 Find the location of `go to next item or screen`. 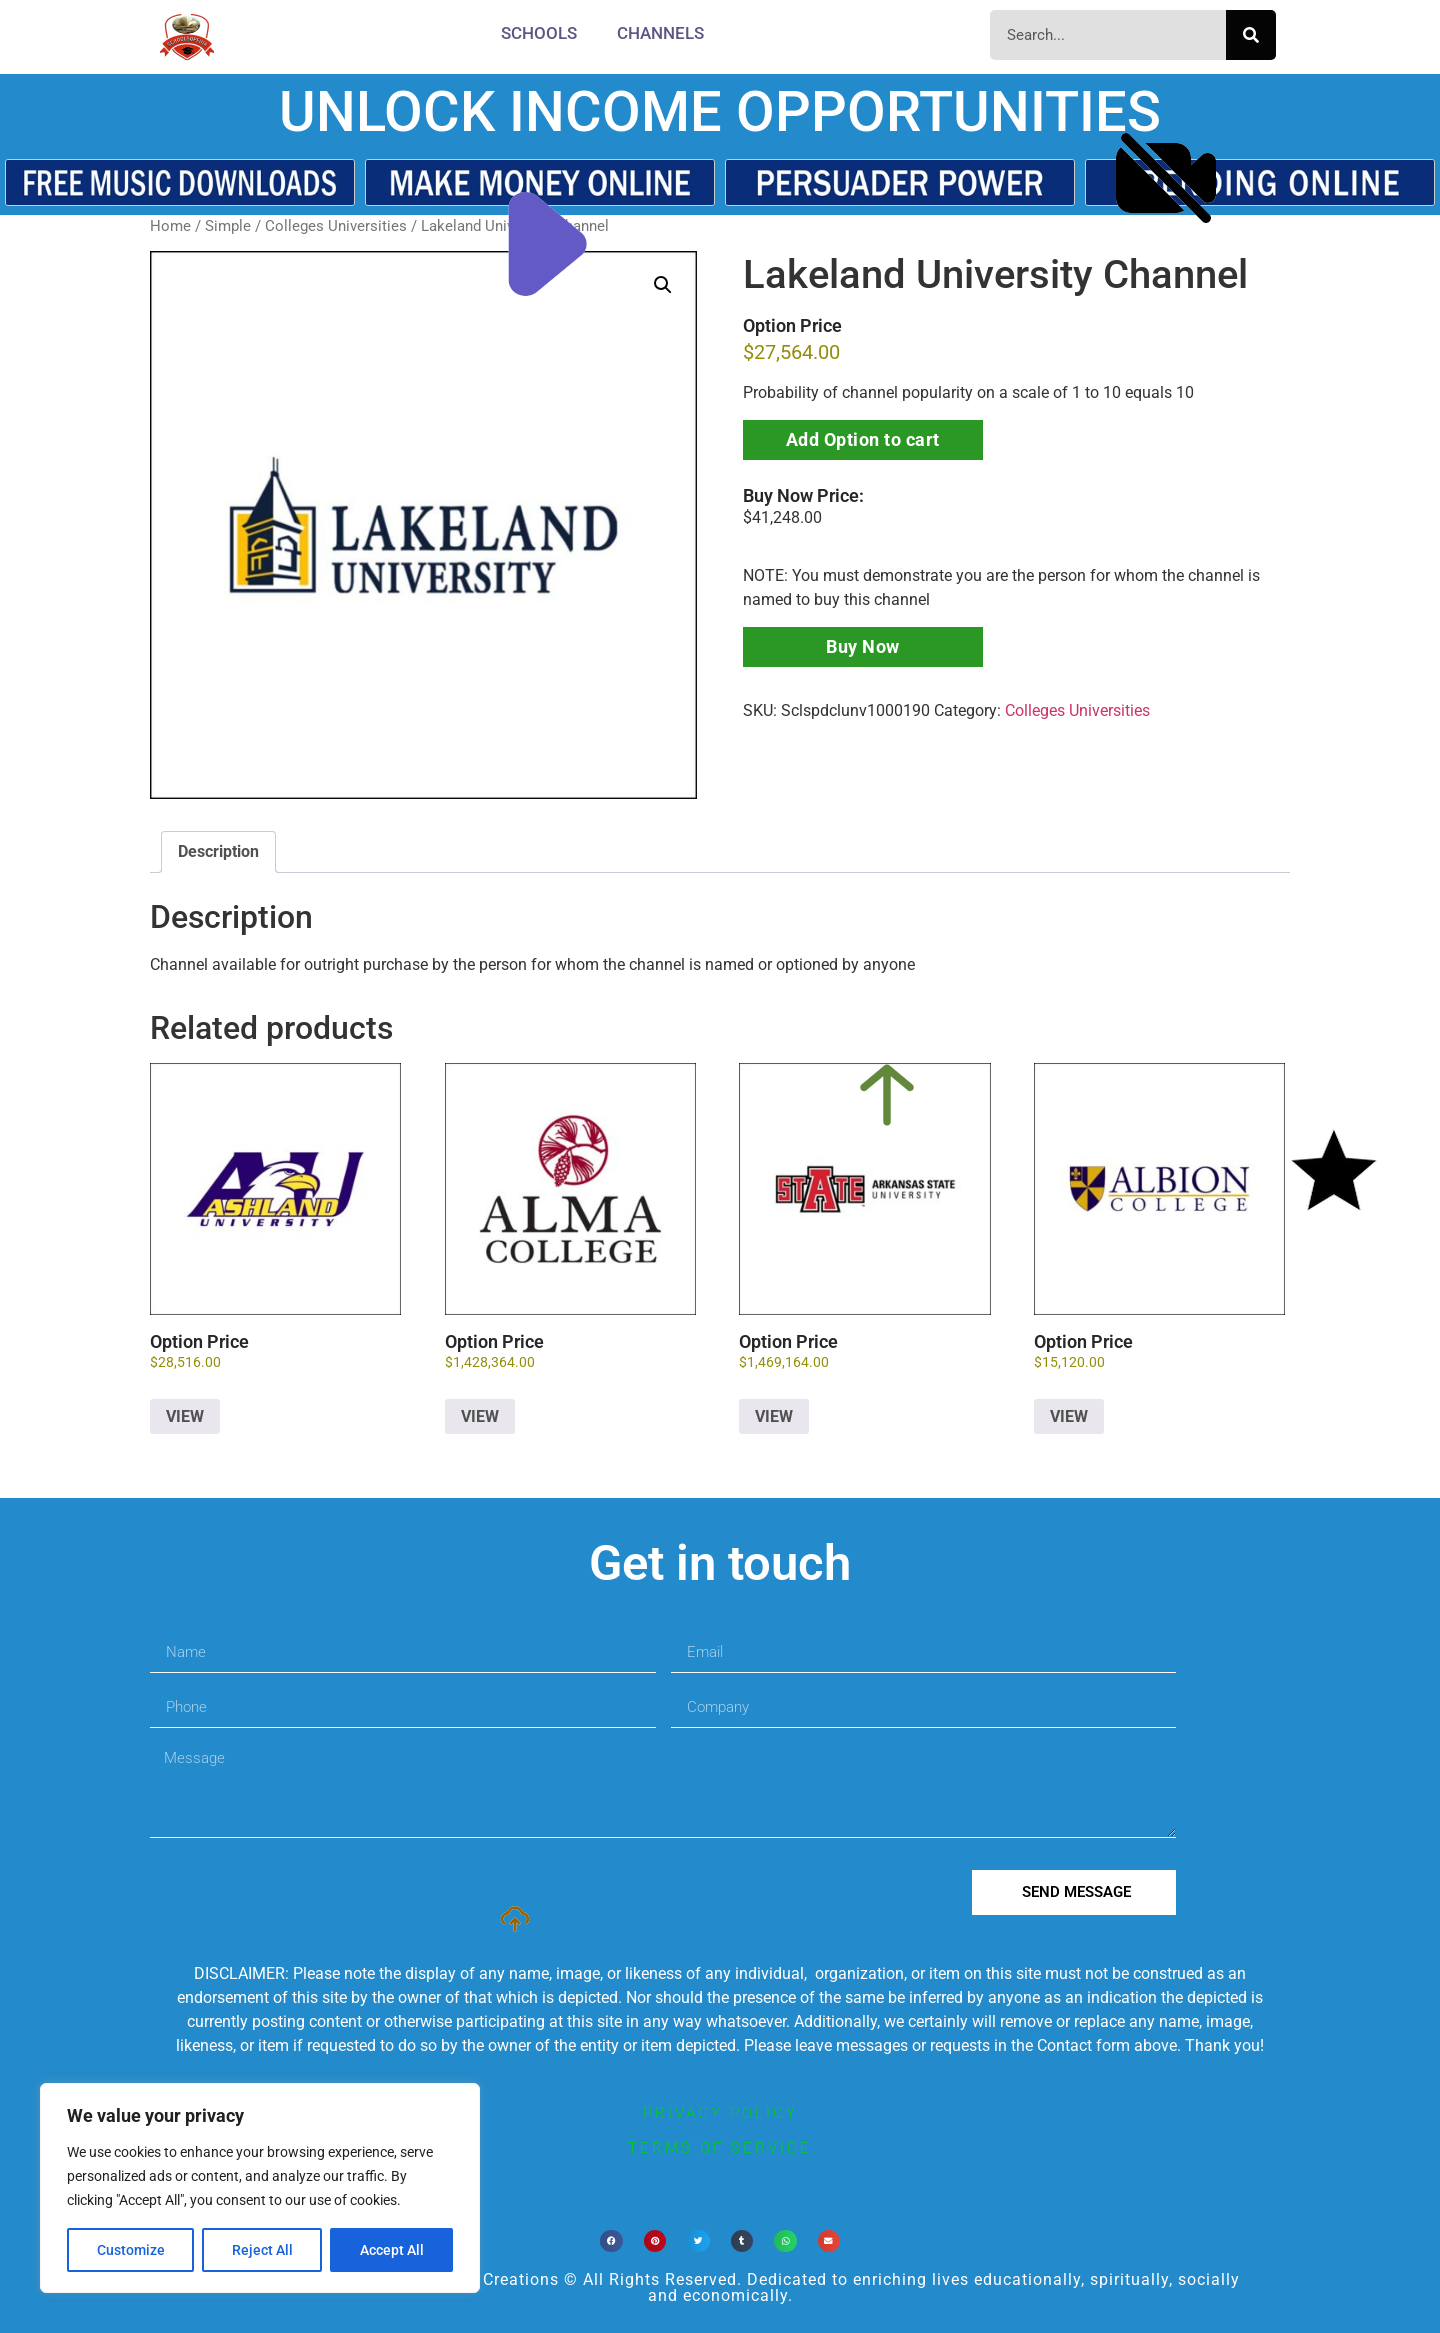

go to next item or screen is located at coordinates (539, 244).